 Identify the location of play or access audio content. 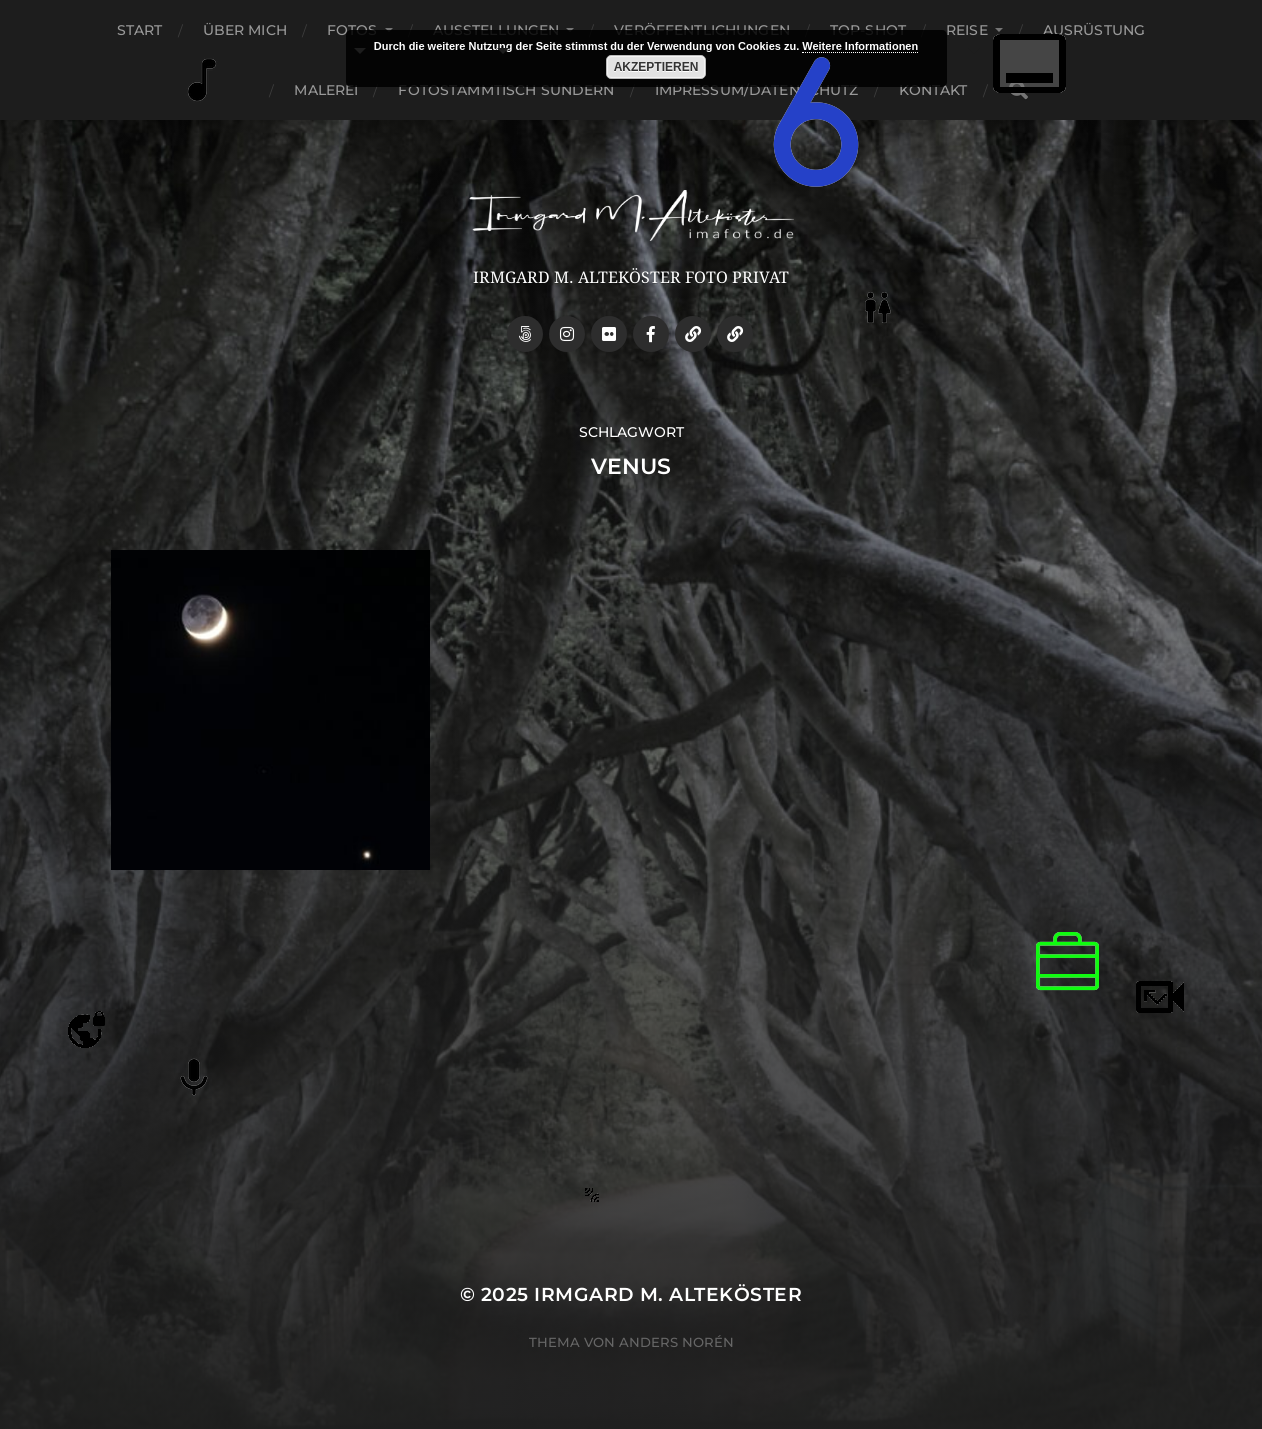
(202, 80).